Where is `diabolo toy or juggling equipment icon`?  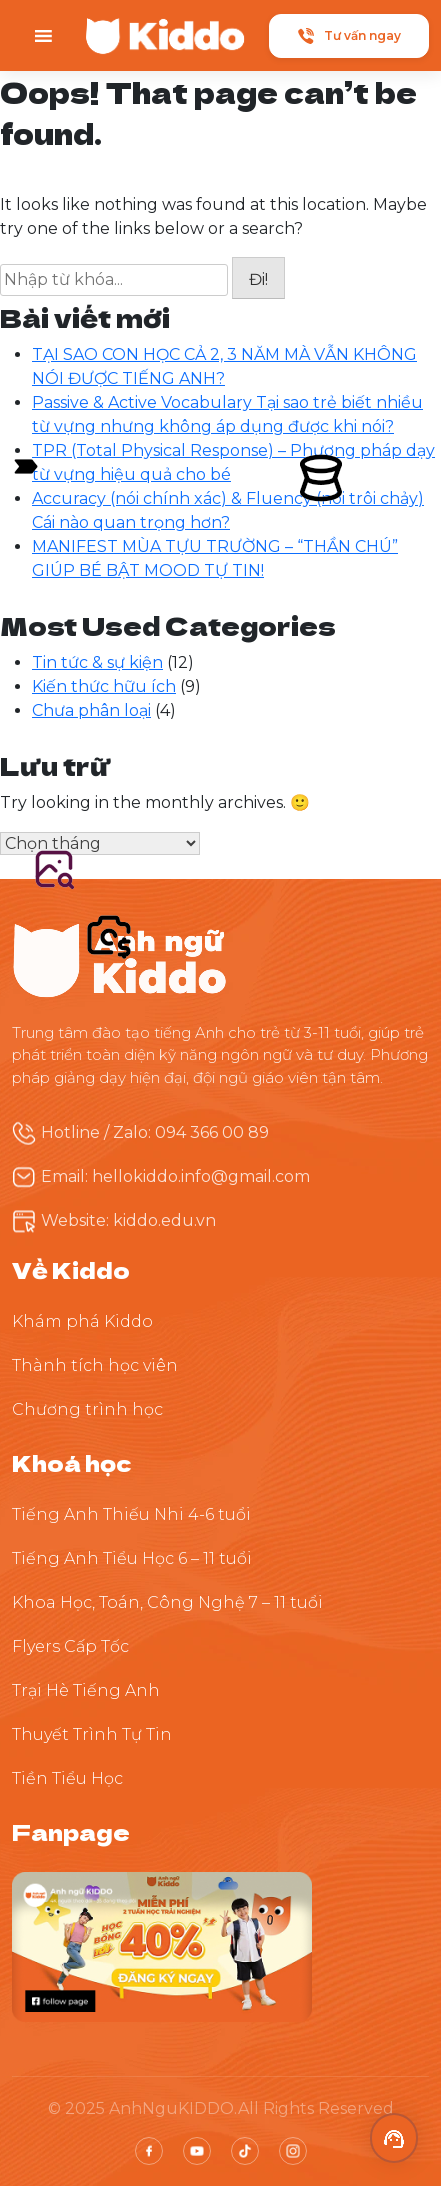
diabolo toy or juggling equipment icon is located at coordinates (321, 478).